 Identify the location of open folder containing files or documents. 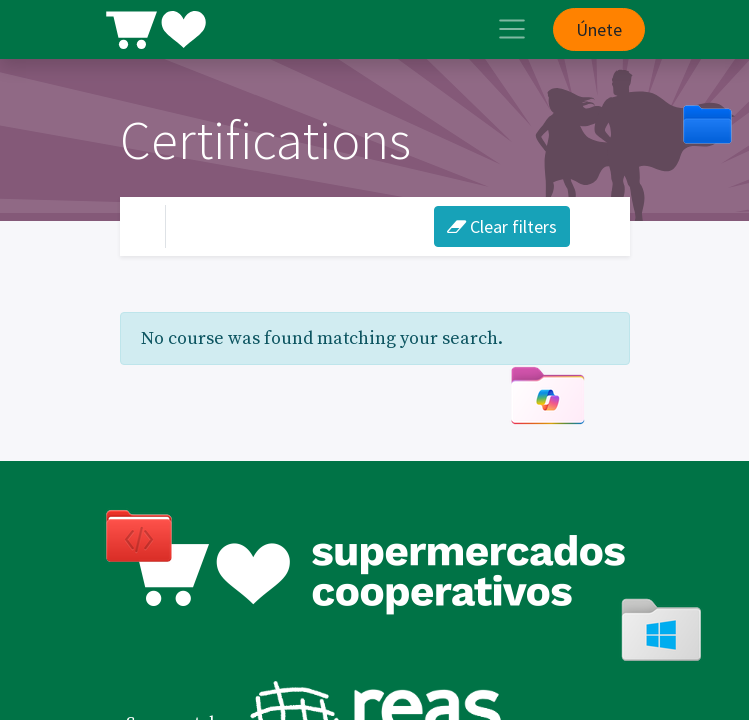
(707, 124).